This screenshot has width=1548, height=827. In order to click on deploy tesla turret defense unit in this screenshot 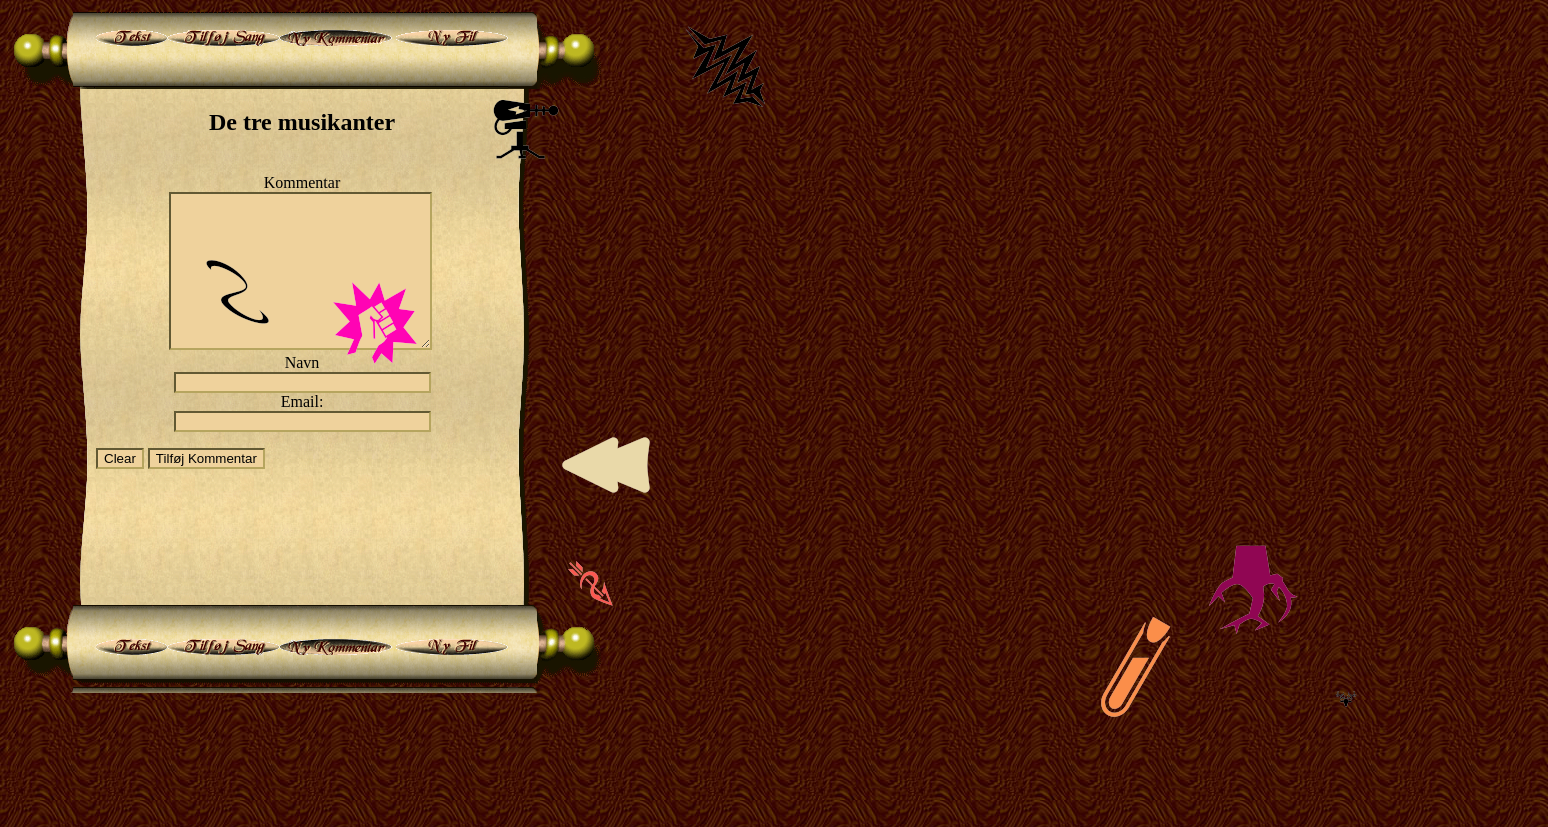, I will do `click(526, 126)`.